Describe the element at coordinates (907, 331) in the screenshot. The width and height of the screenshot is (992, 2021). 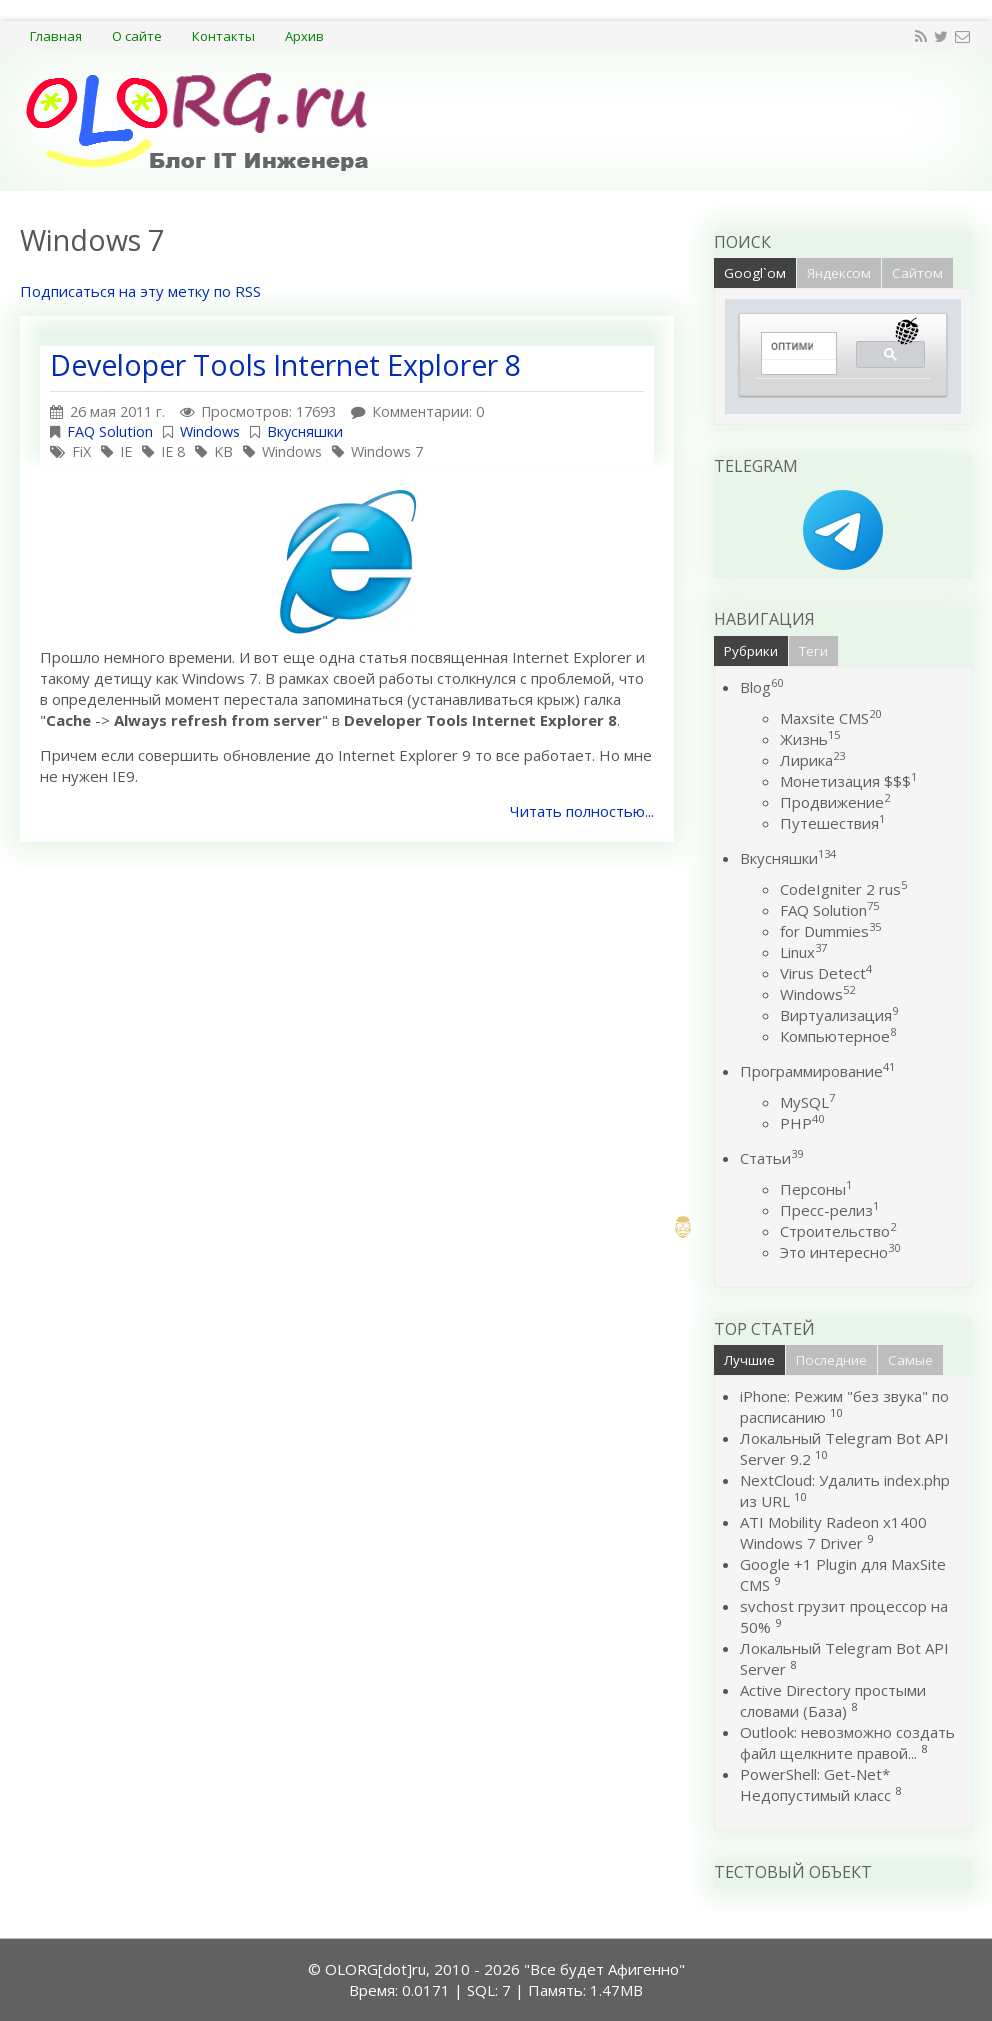
I see `indicates raspberry flavor or ingredient` at that location.